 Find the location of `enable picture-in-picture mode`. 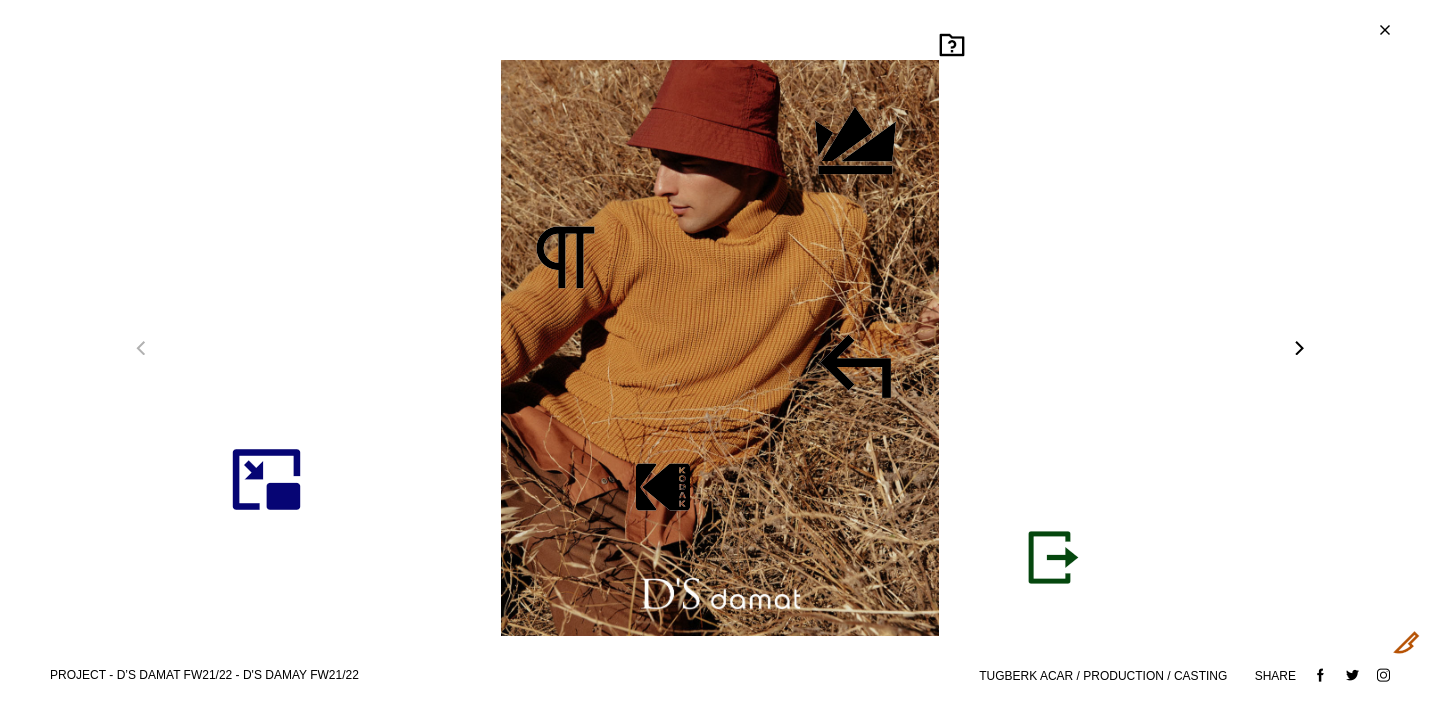

enable picture-in-picture mode is located at coordinates (266, 479).